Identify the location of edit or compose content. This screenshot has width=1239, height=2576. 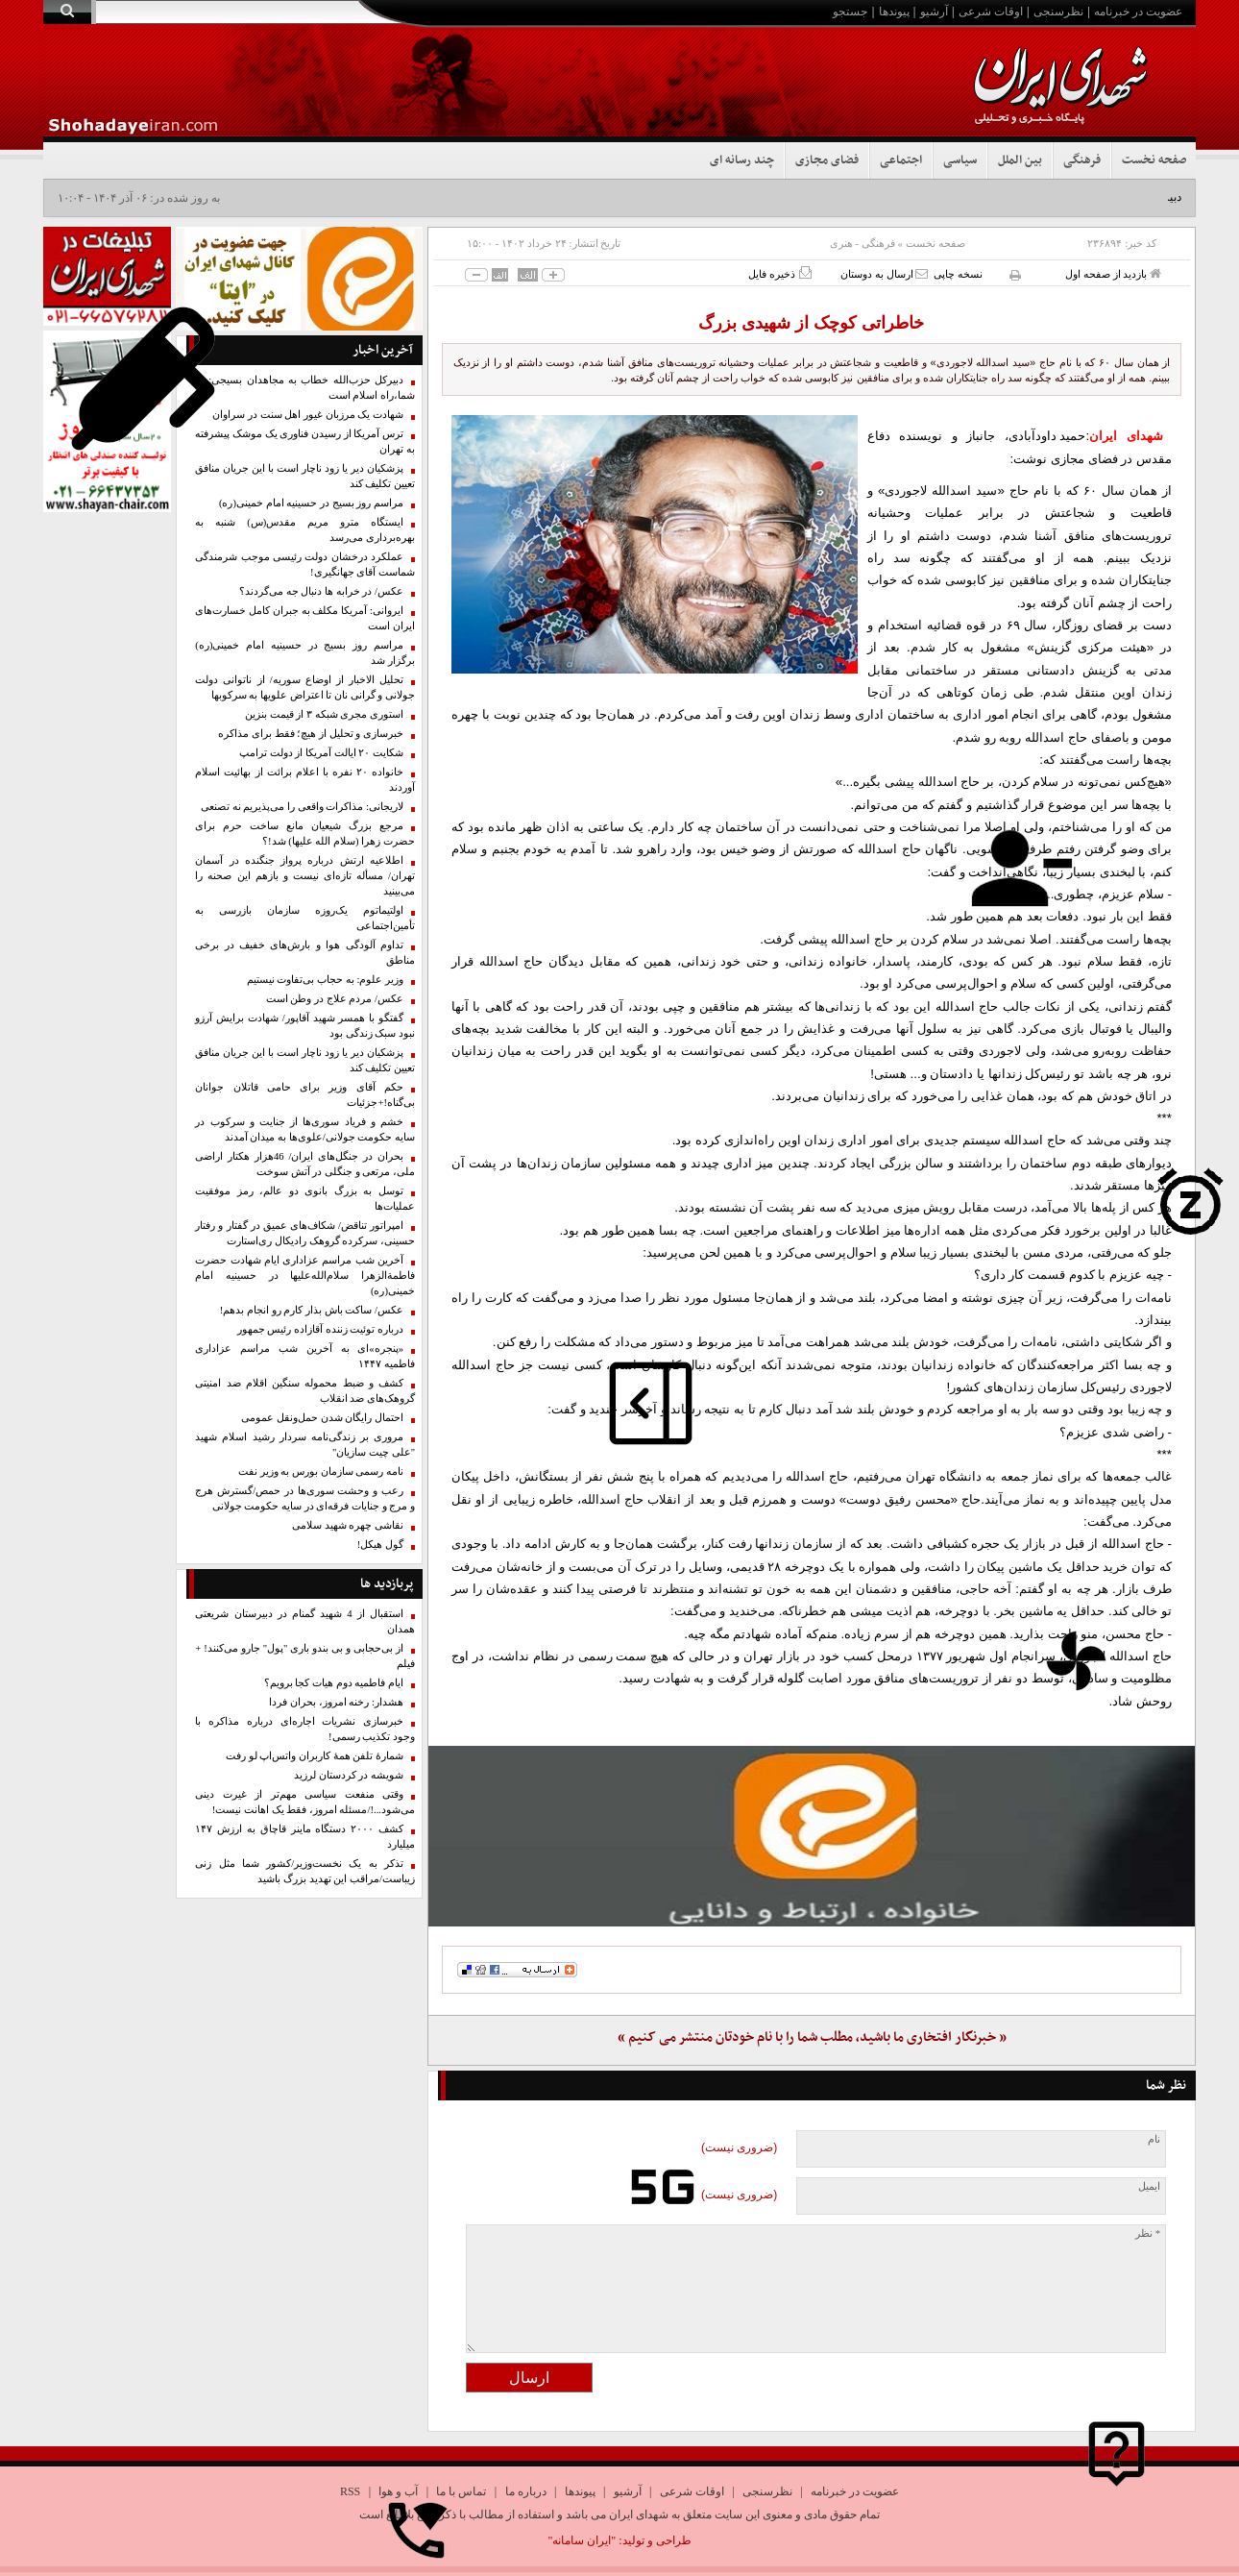
(139, 382).